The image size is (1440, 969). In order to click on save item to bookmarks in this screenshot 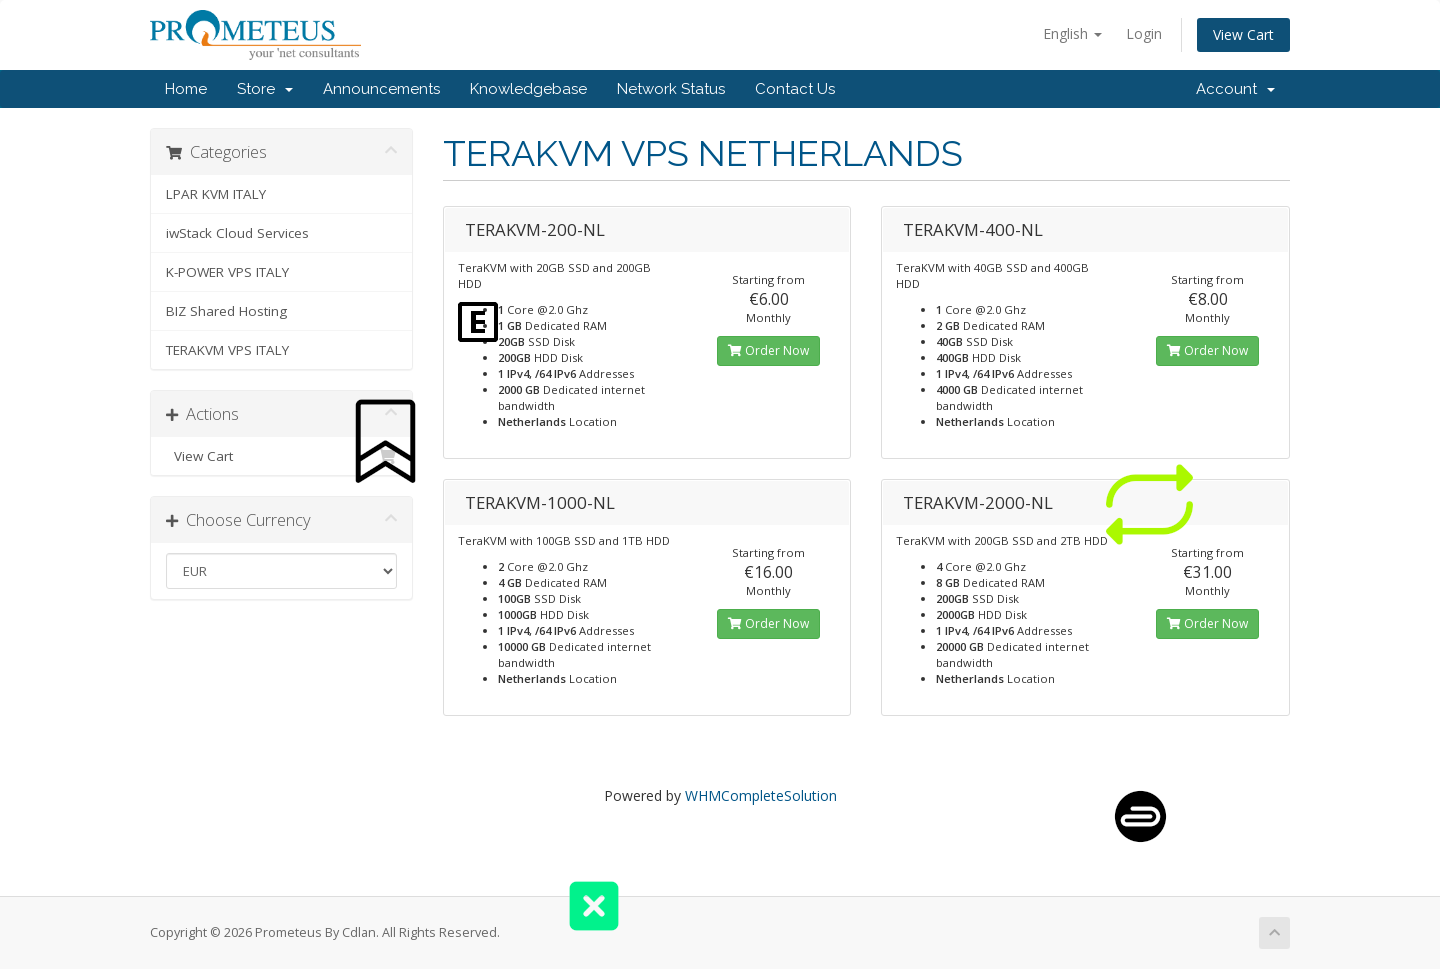, I will do `click(385, 439)`.